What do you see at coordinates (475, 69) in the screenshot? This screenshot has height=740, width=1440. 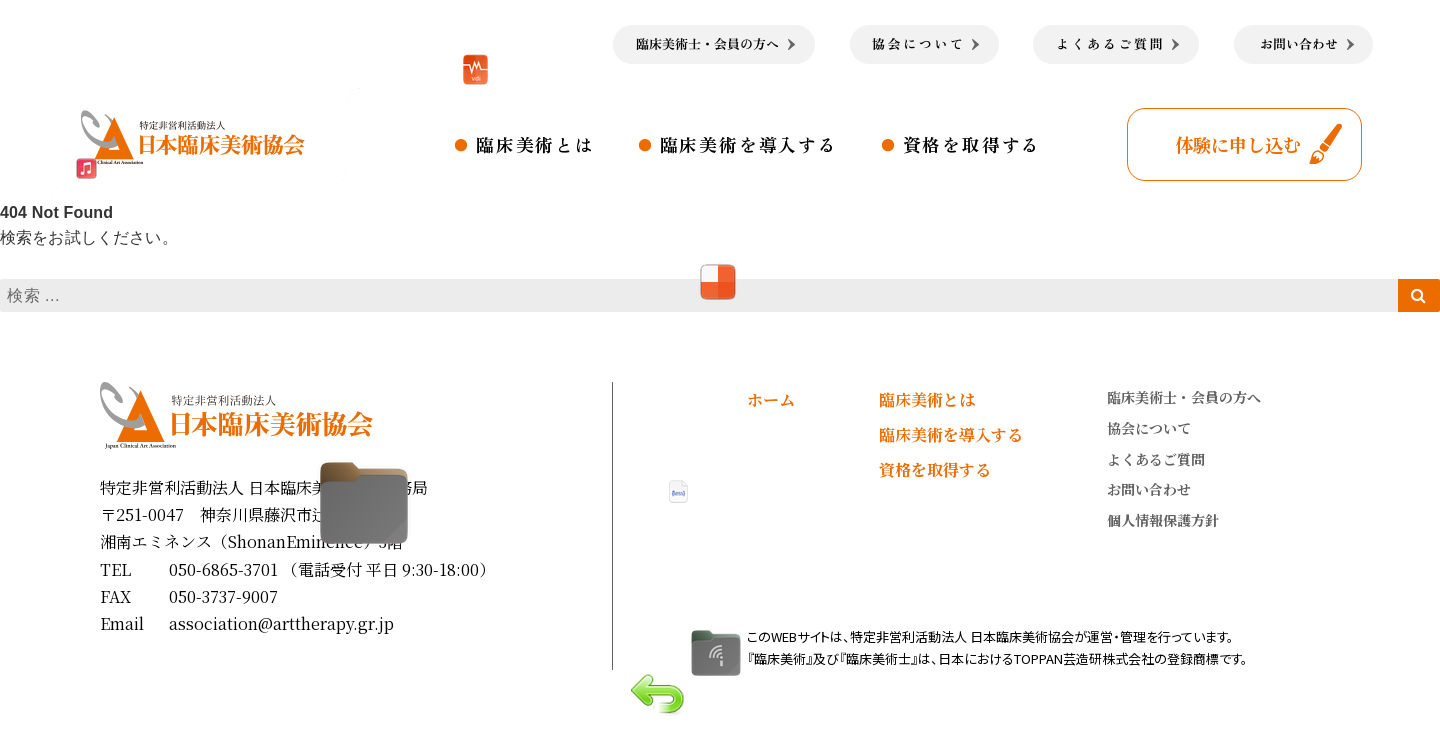 I see `virtualbox virtual disk image file` at bounding box center [475, 69].